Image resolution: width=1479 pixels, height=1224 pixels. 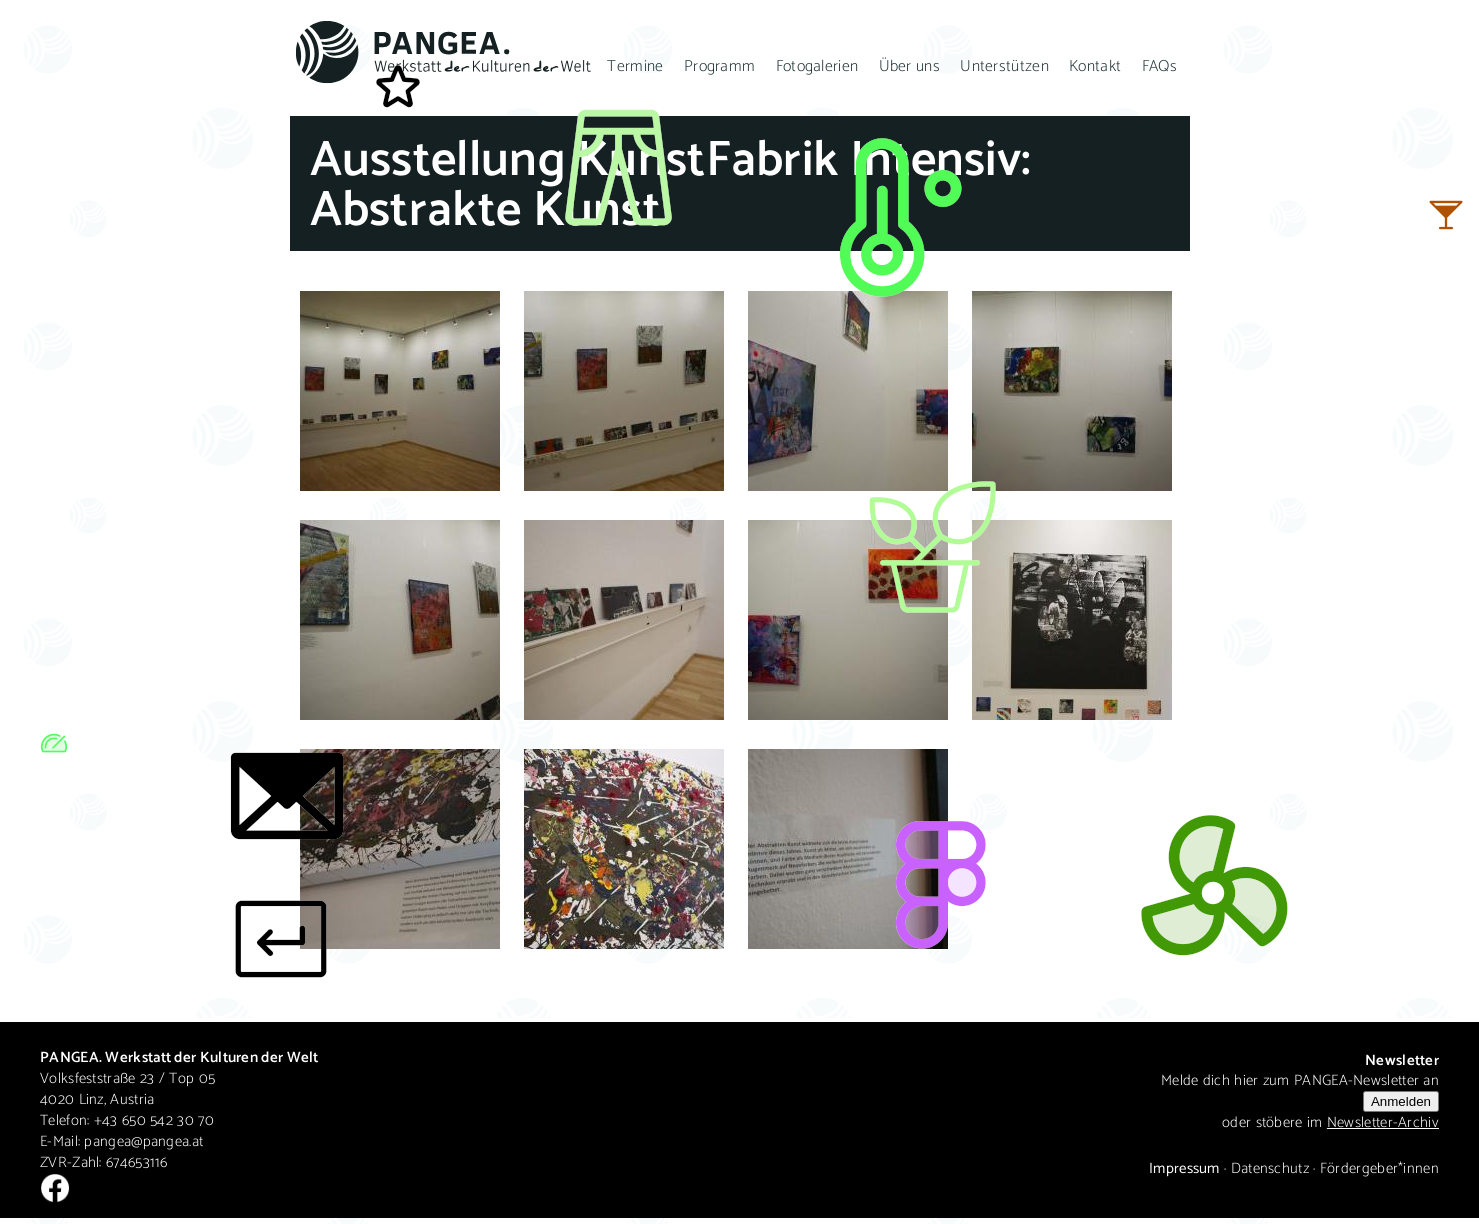 What do you see at coordinates (1213, 893) in the screenshot?
I see `toggle fan or ventilation settings` at bounding box center [1213, 893].